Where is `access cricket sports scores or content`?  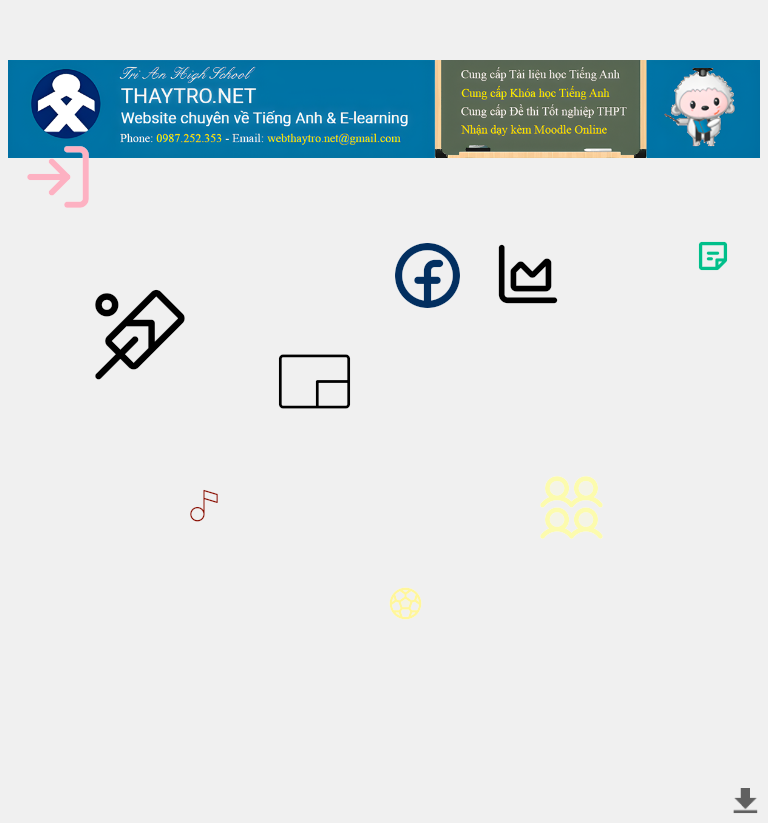 access cricket sports scores or content is located at coordinates (135, 333).